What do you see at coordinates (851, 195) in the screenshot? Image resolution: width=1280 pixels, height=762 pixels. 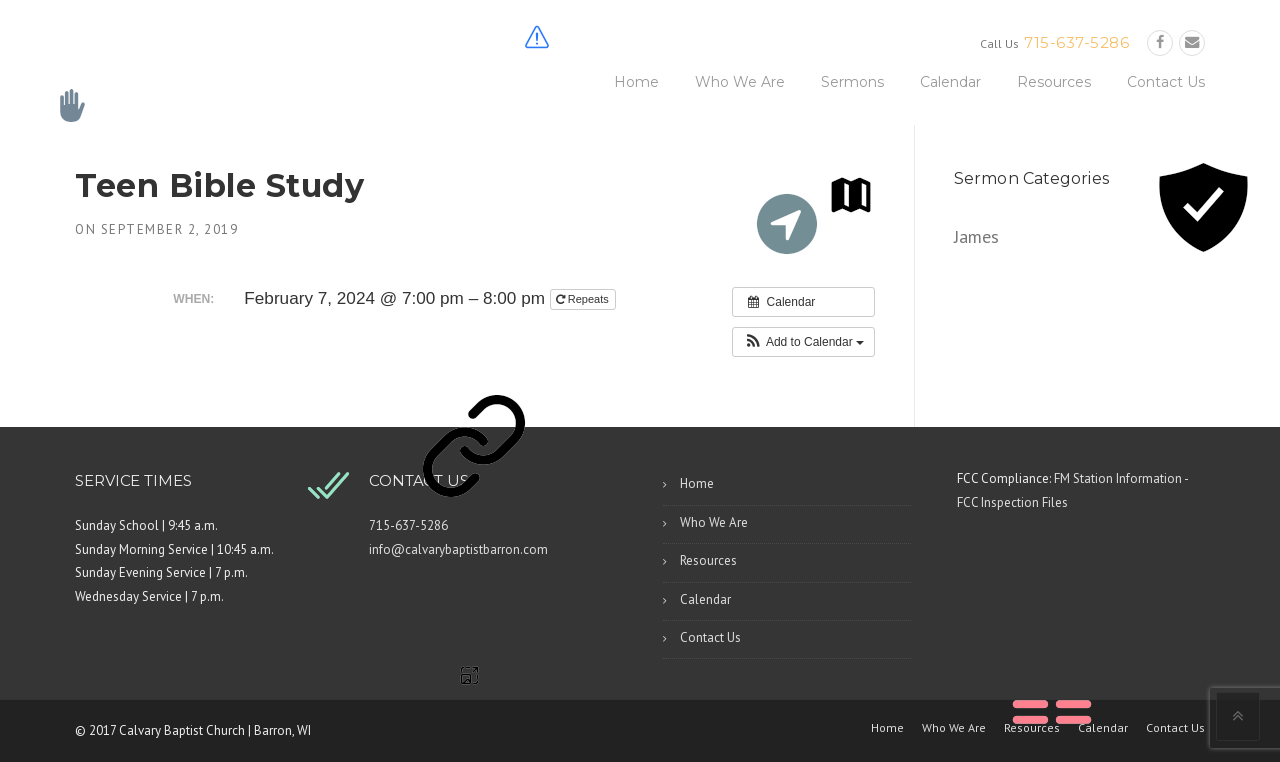 I see `open map view` at bounding box center [851, 195].